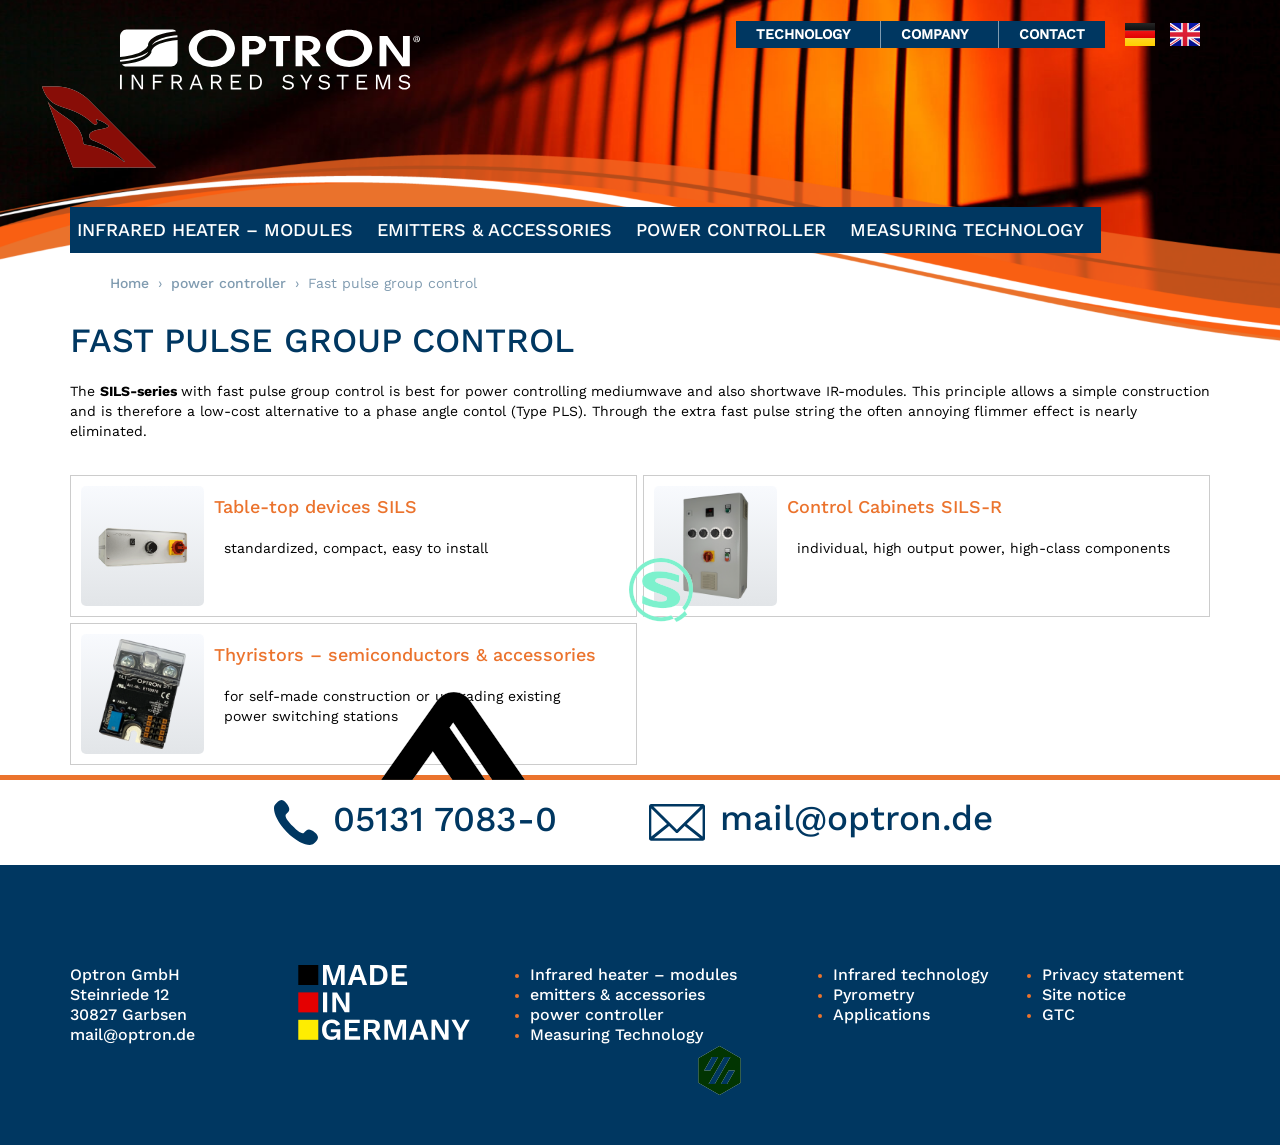 This screenshot has width=1280, height=1145. I want to click on voron design brand logo, so click(719, 1070).